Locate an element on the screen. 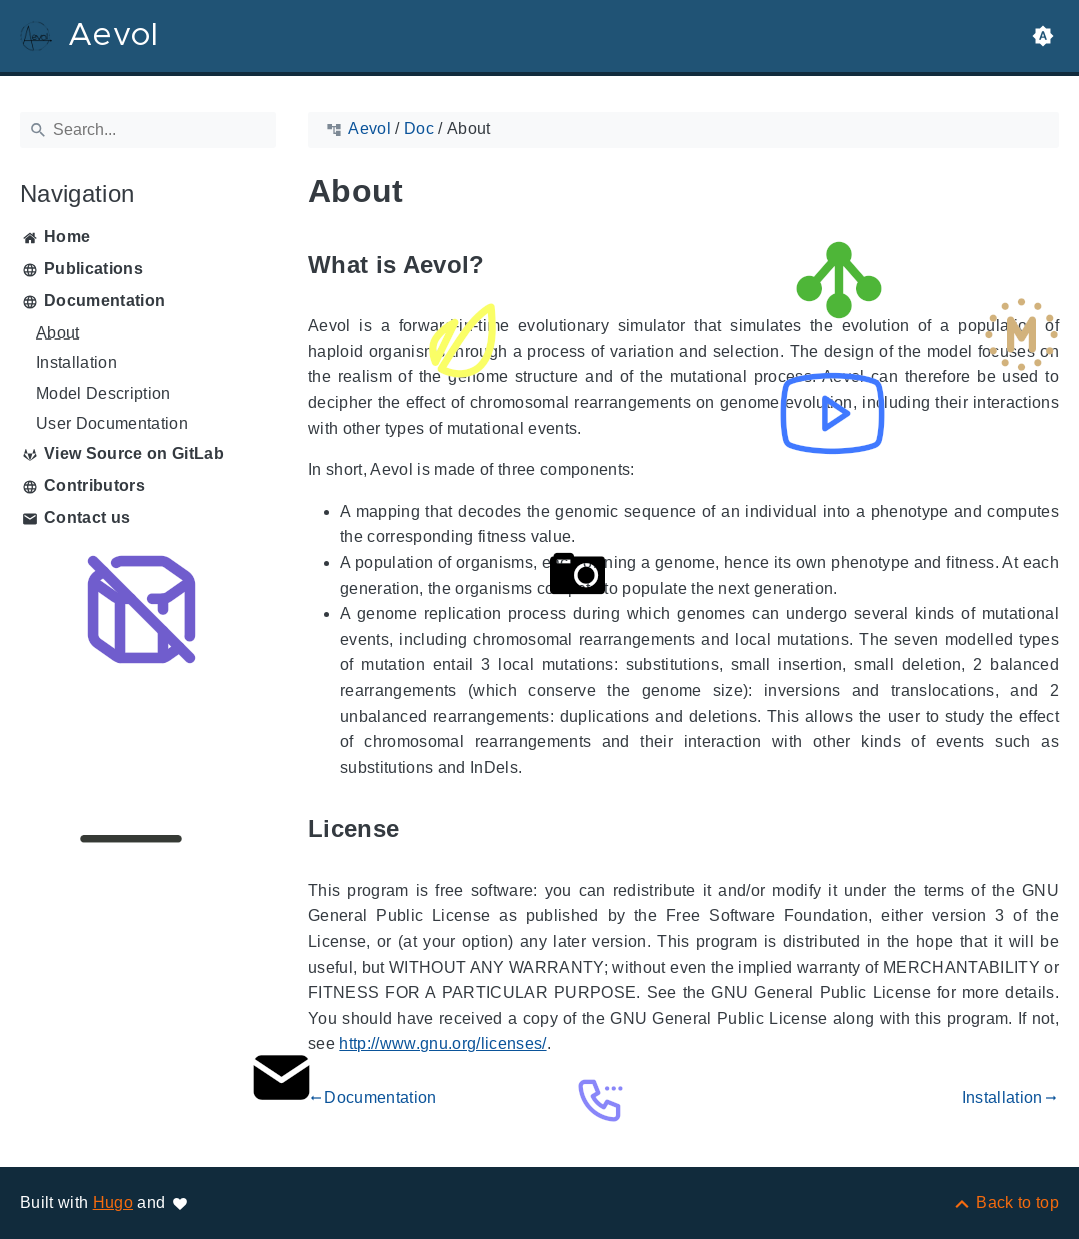 This screenshot has width=1079, height=1239. take a photo or capture image is located at coordinates (577, 573).